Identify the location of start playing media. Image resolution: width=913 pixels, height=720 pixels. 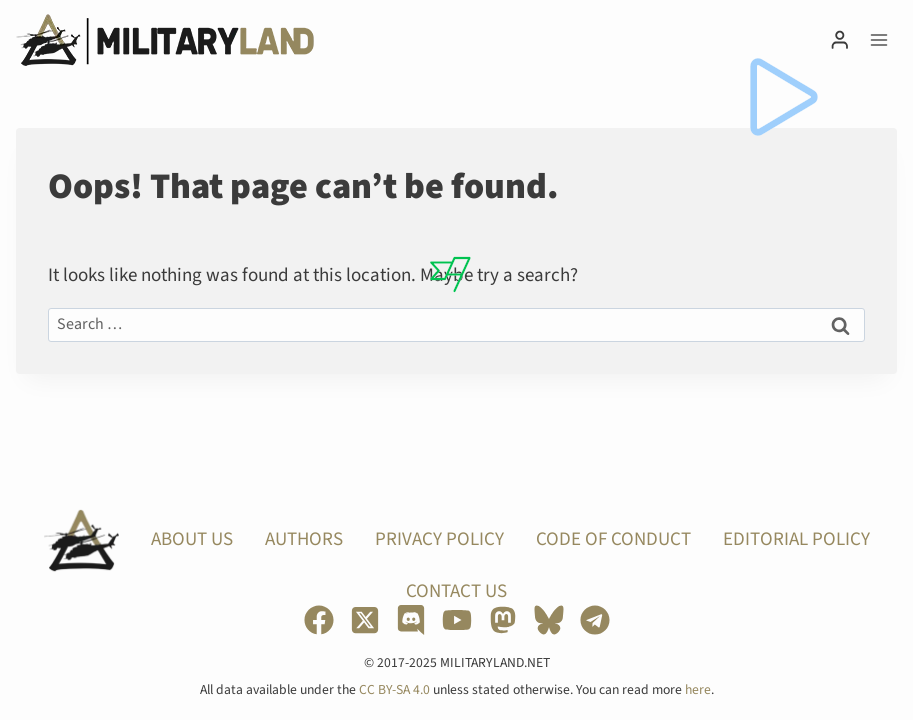
(784, 97).